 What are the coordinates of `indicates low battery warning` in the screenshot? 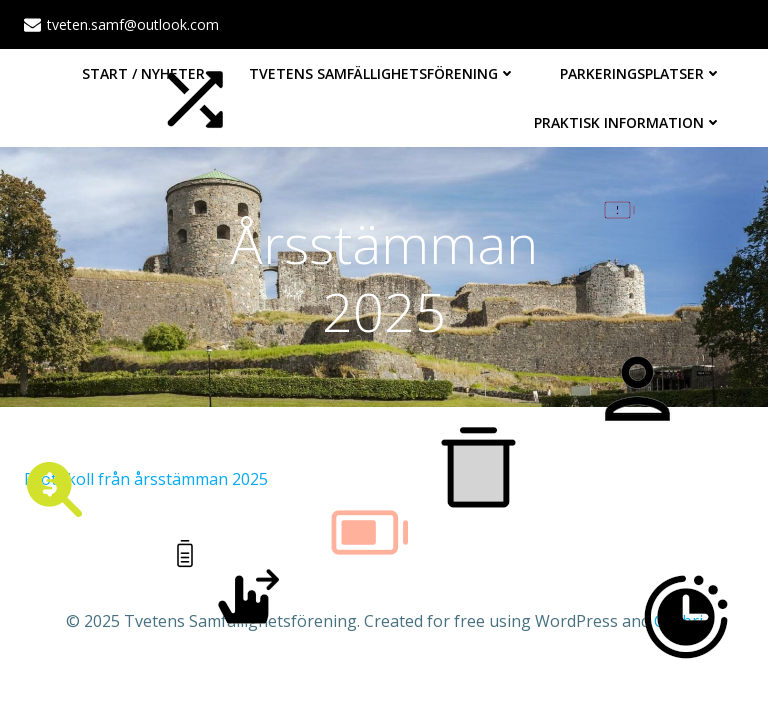 It's located at (619, 210).